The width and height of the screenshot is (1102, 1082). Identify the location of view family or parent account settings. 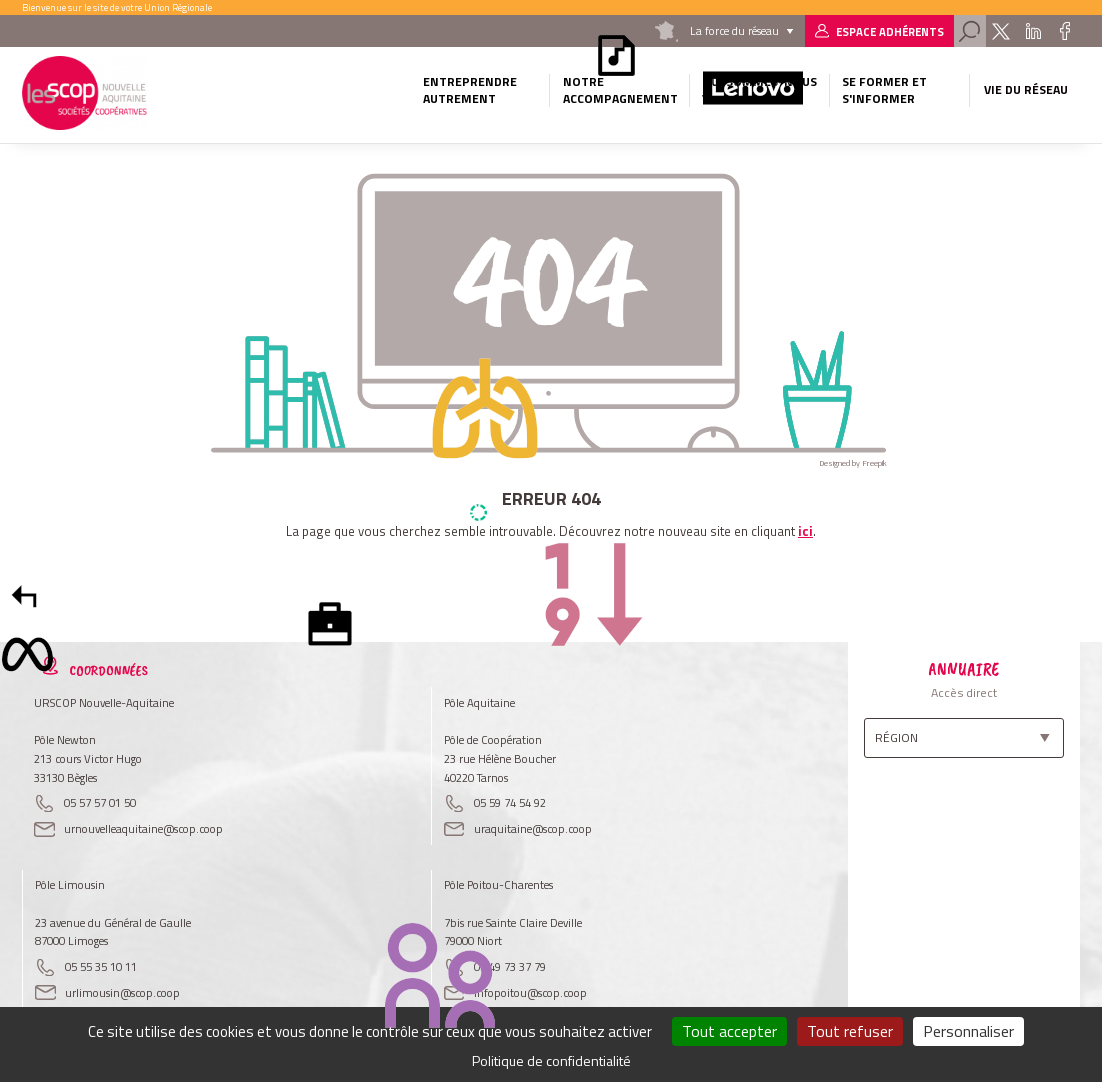
(440, 978).